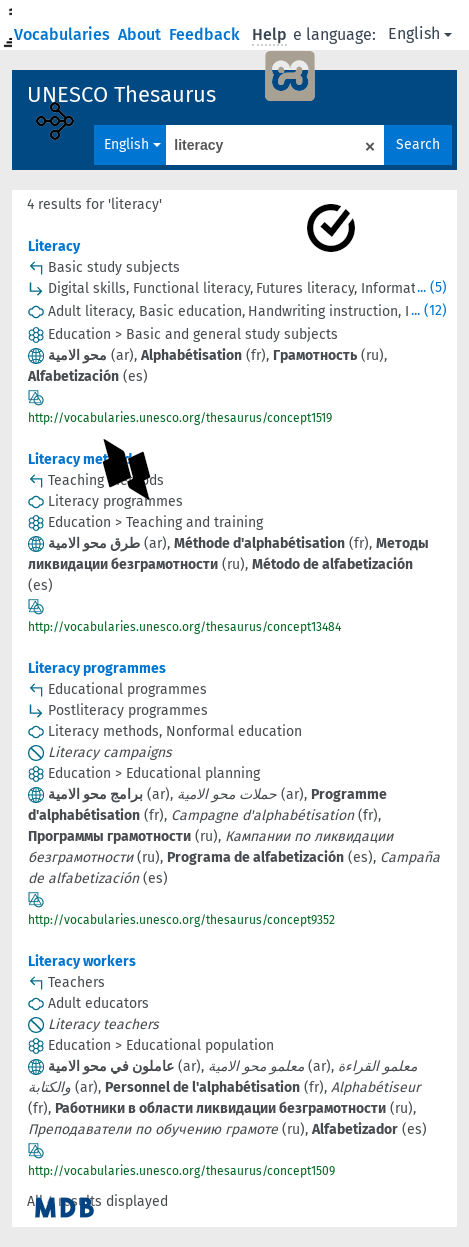 The width and height of the screenshot is (469, 1247). What do you see at coordinates (64, 1207) in the screenshot?
I see `MDBootstrap brand logo` at bounding box center [64, 1207].